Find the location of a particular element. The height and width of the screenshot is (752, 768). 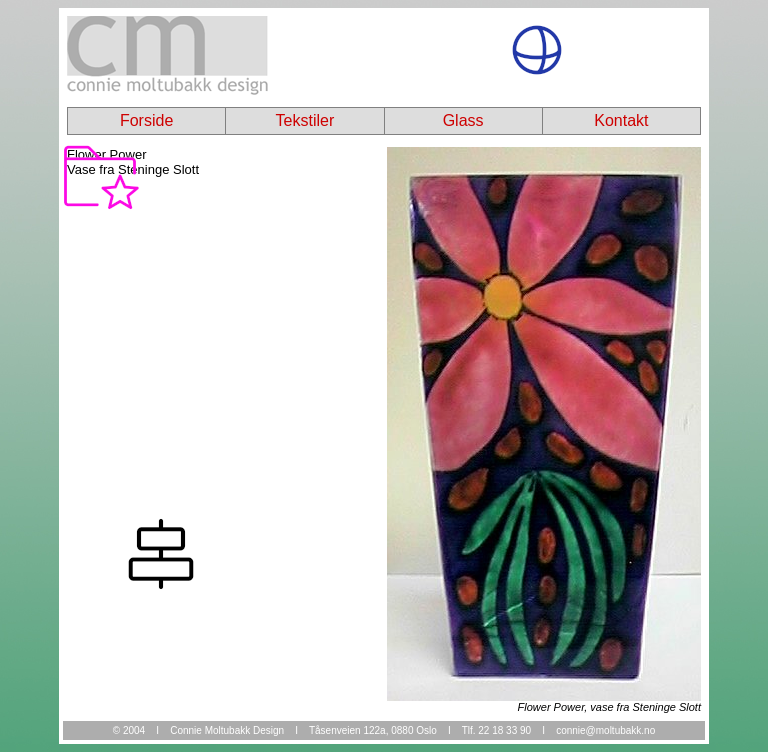

access global or worldwide settings is located at coordinates (537, 50).